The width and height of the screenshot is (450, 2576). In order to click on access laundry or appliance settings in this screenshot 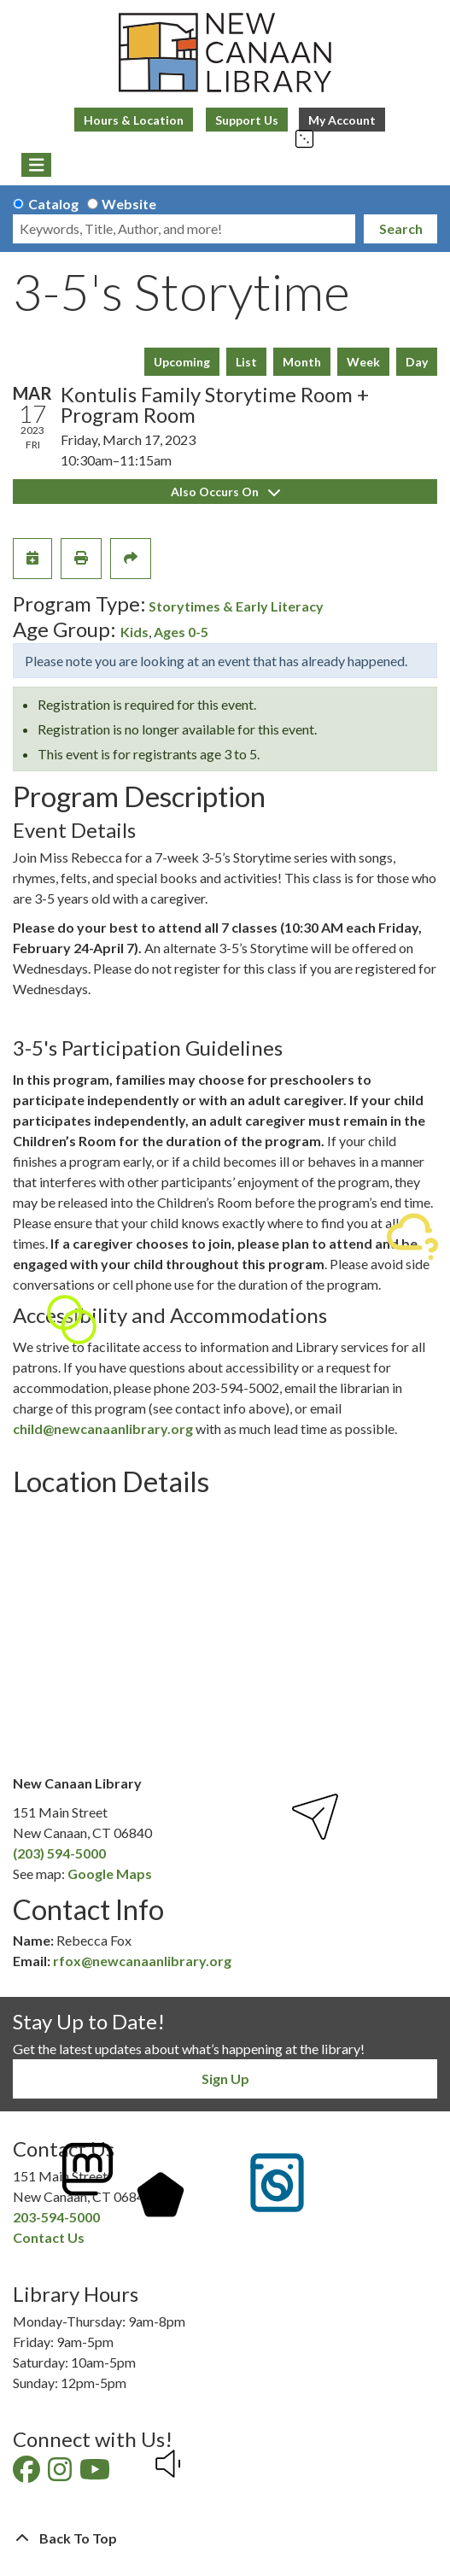, I will do `click(277, 2182)`.